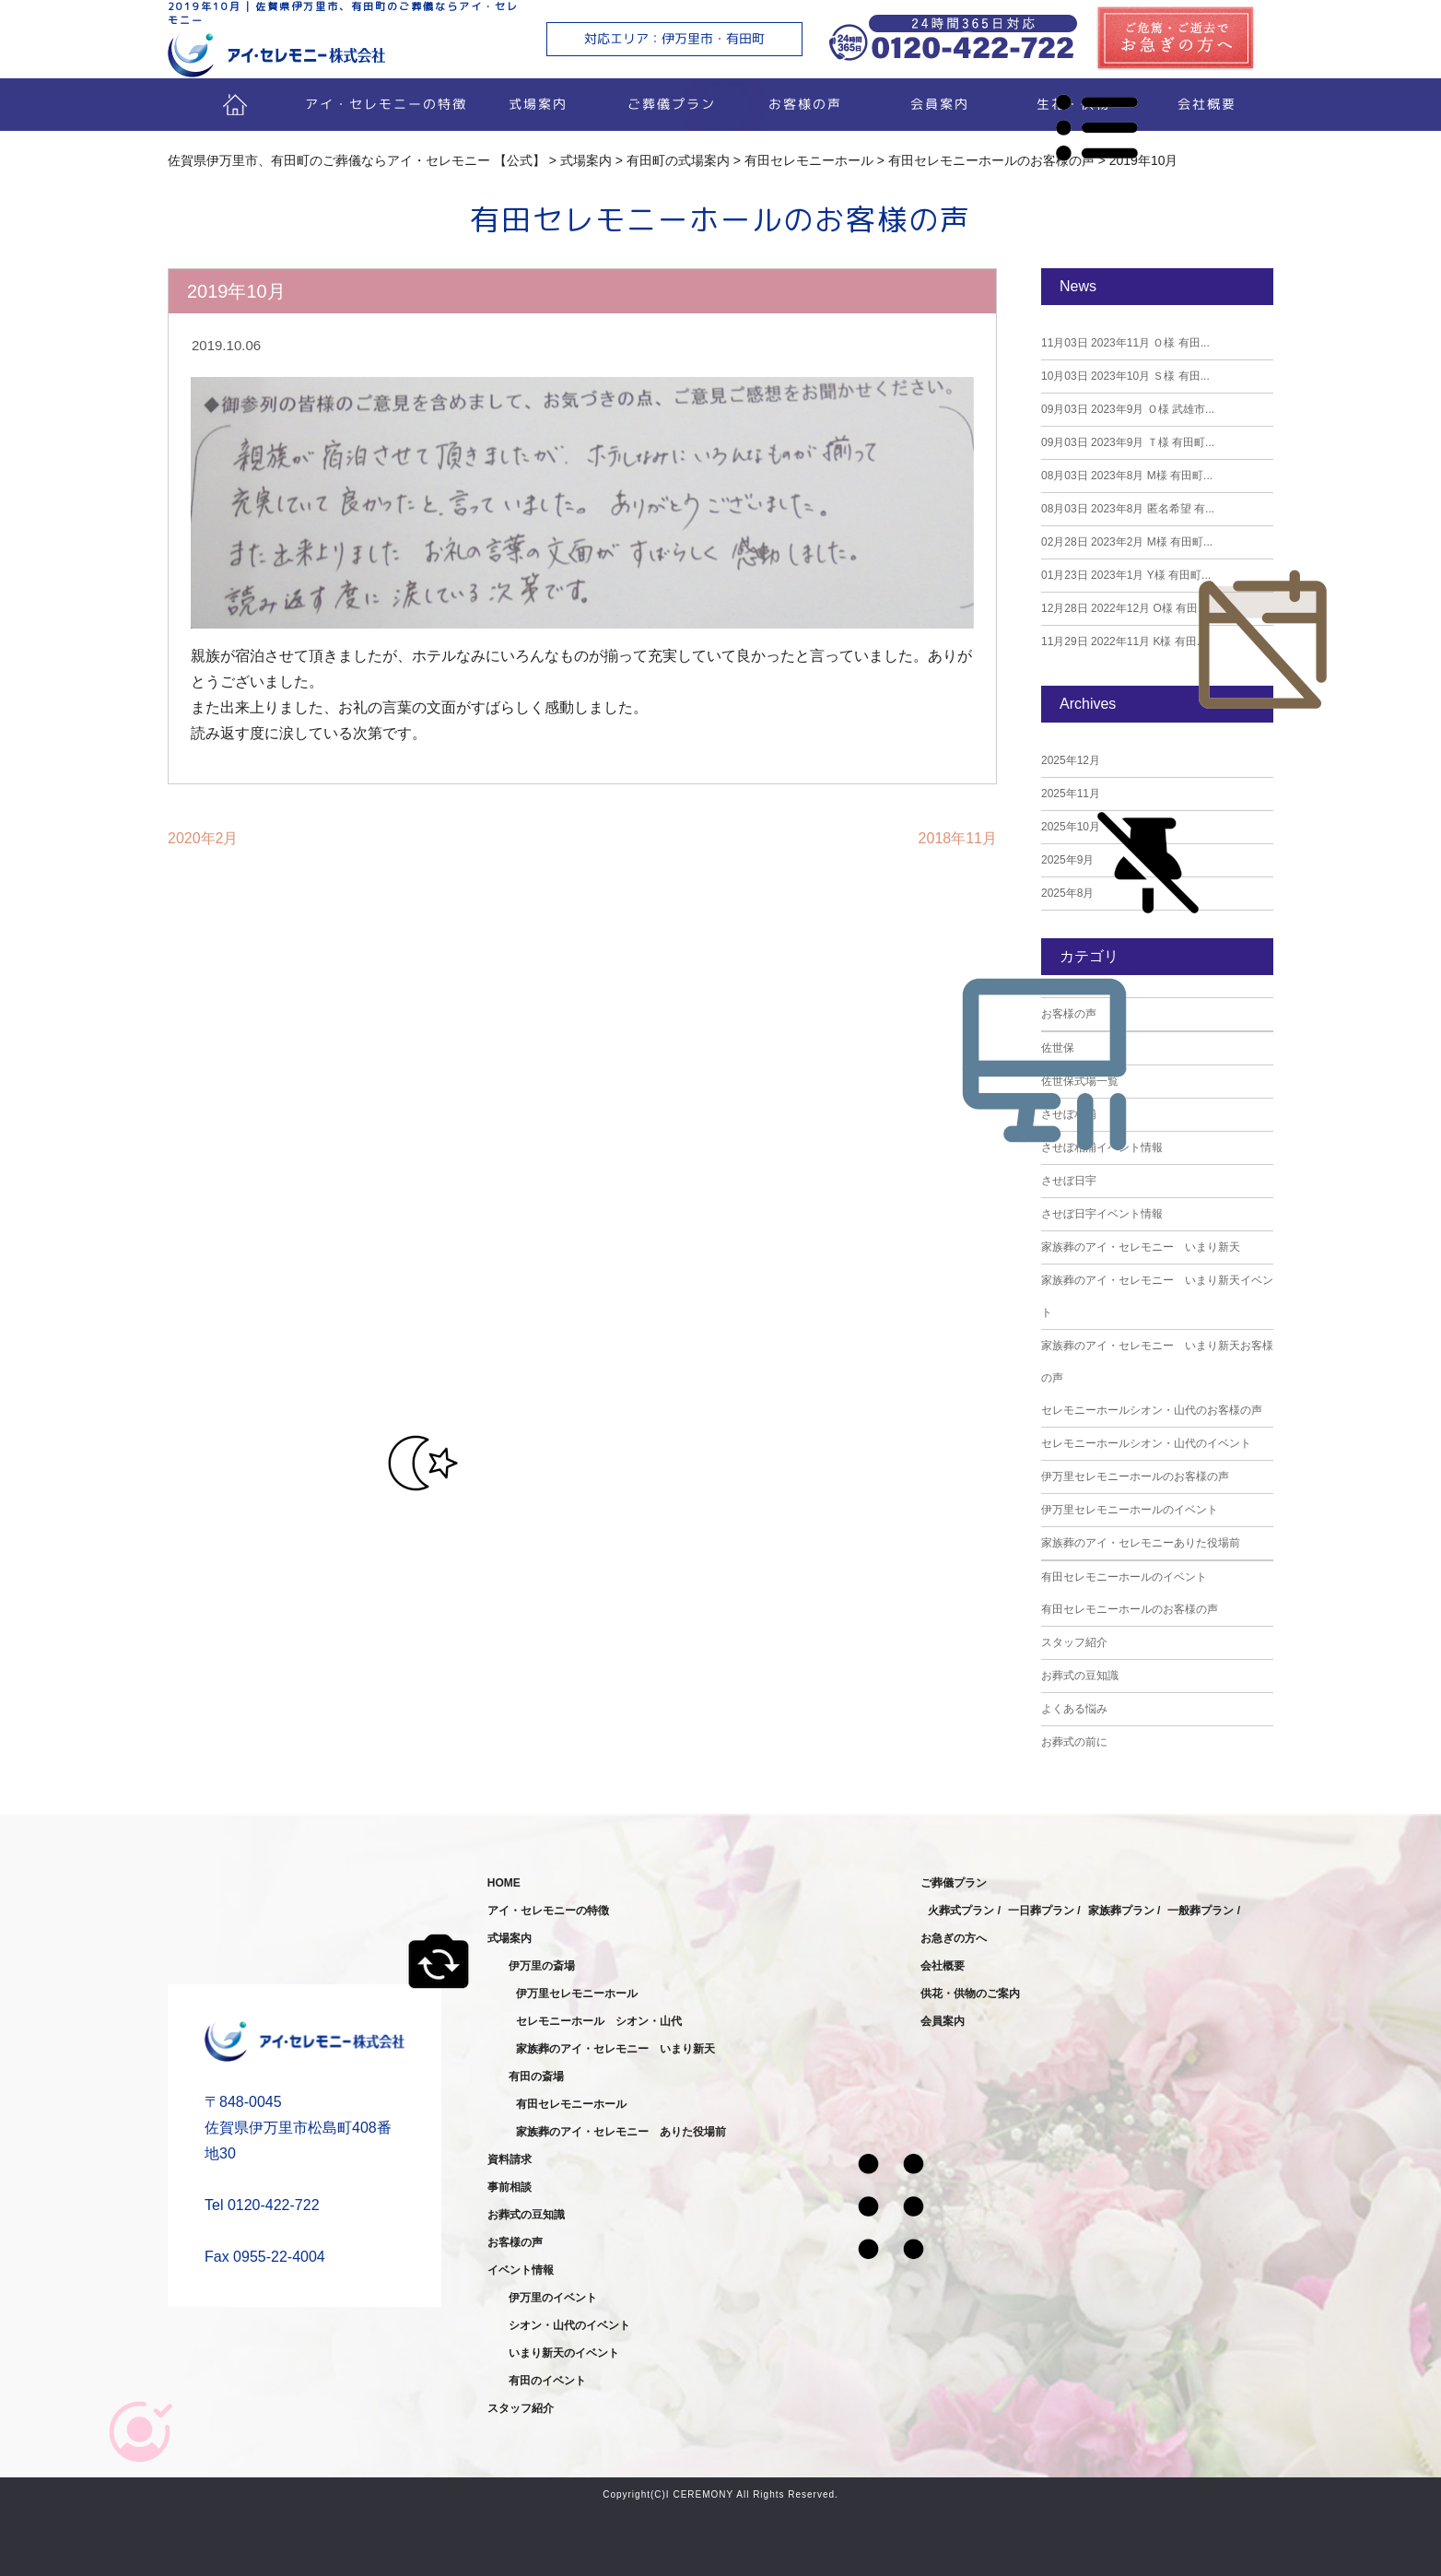 The height and width of the screenshot is (2576, 1441). I want to click on no scheduled events or appointments, so click(1262, 644).